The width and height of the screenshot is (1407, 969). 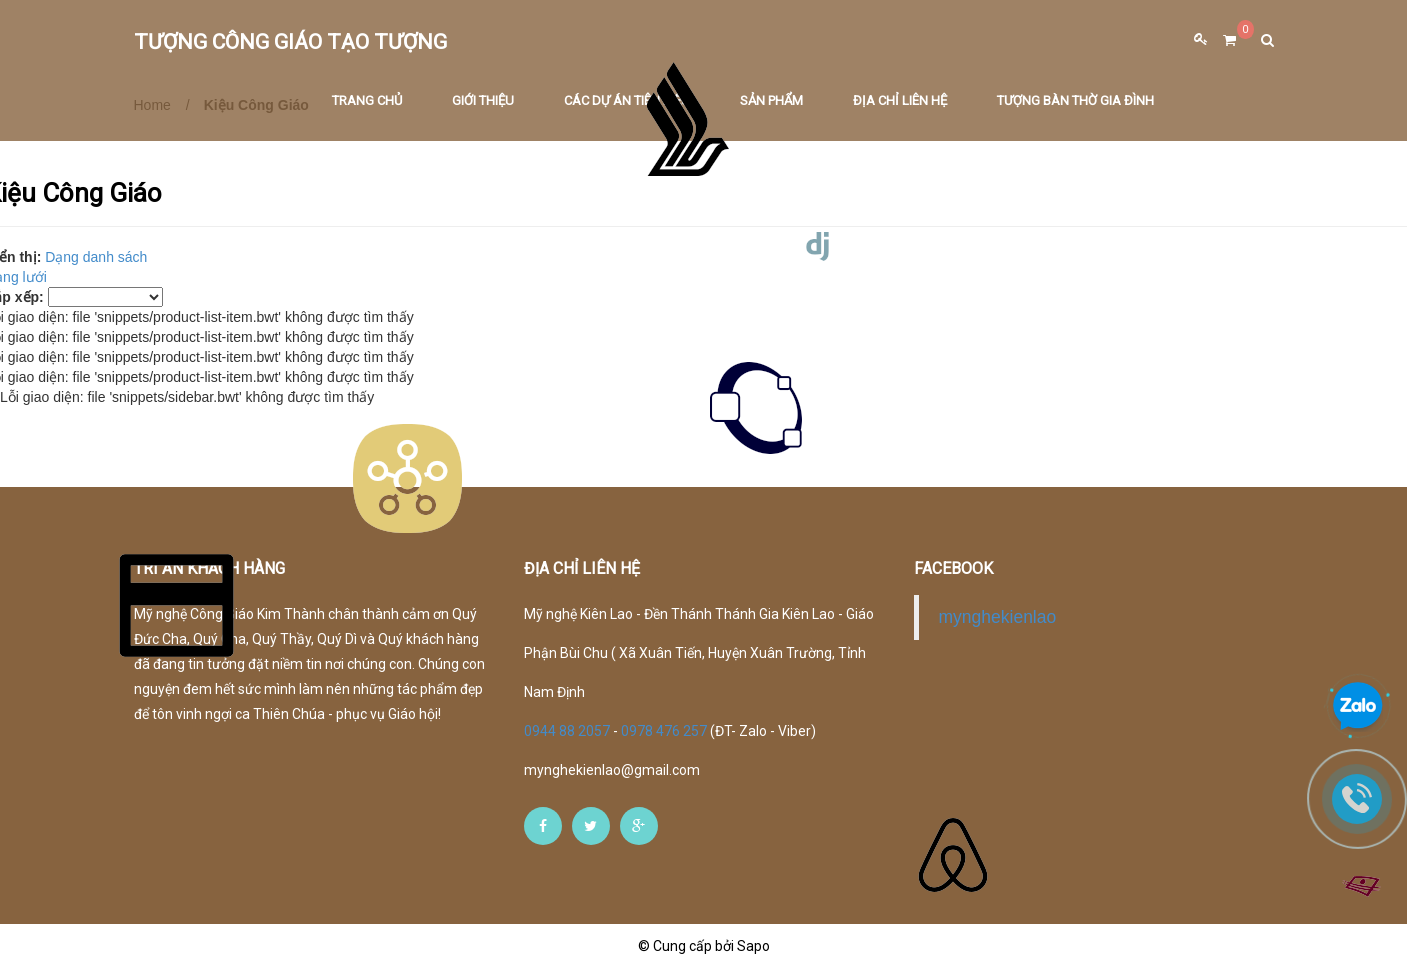 I want to click on open the Airbnb app, so click(x=953, y=855).